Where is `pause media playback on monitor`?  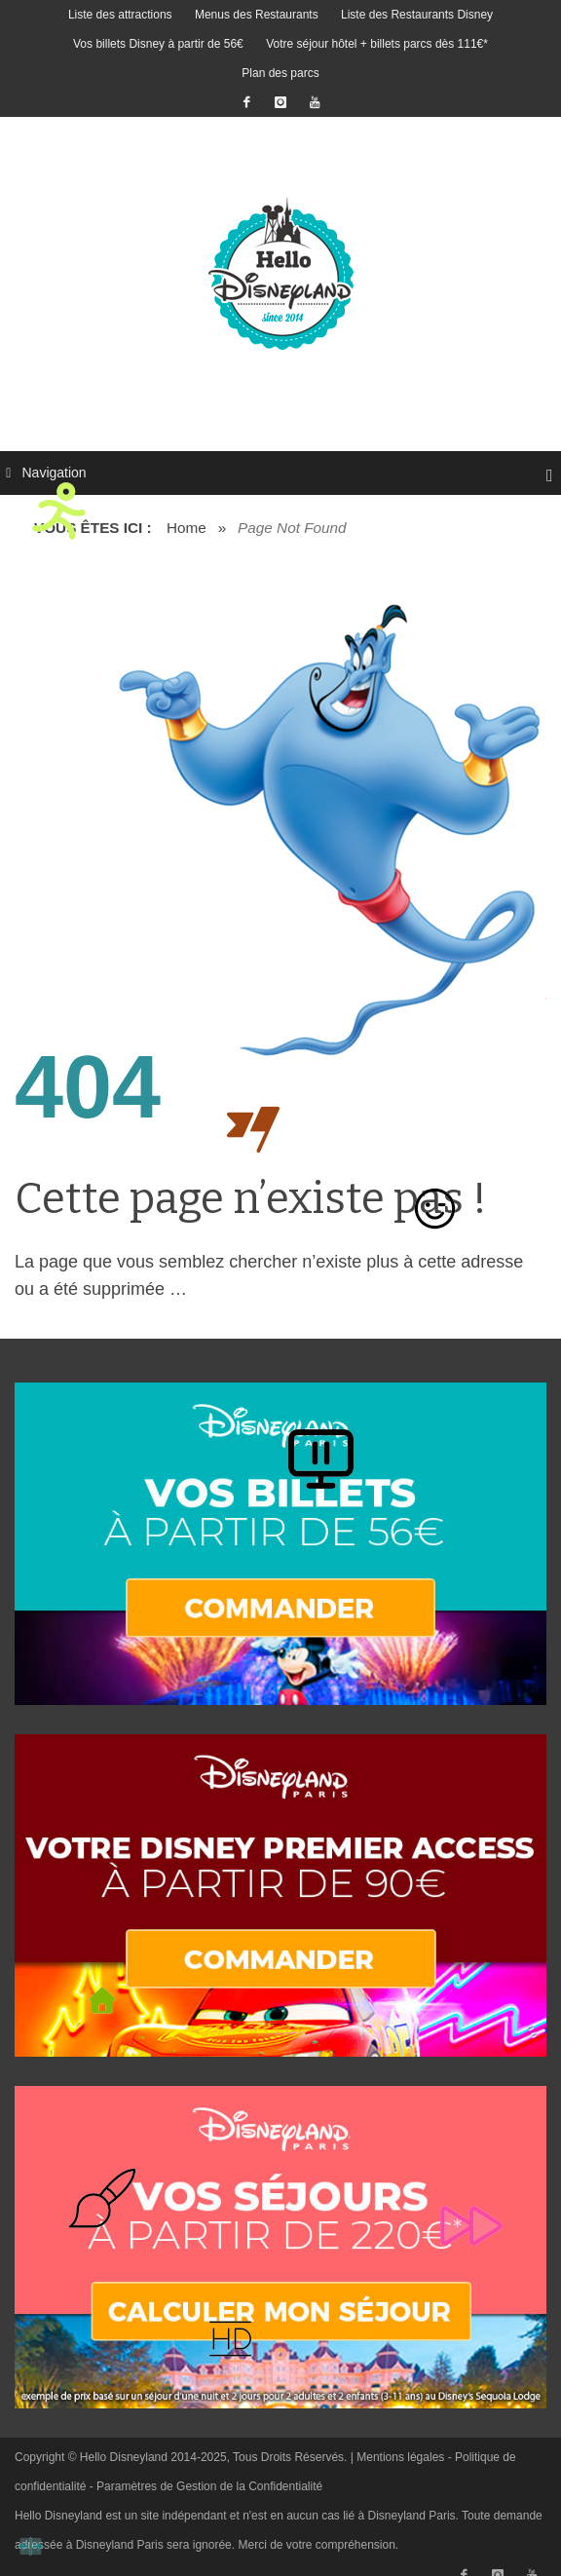
pause media playback on monitor is located at coordinates (320, 1458).